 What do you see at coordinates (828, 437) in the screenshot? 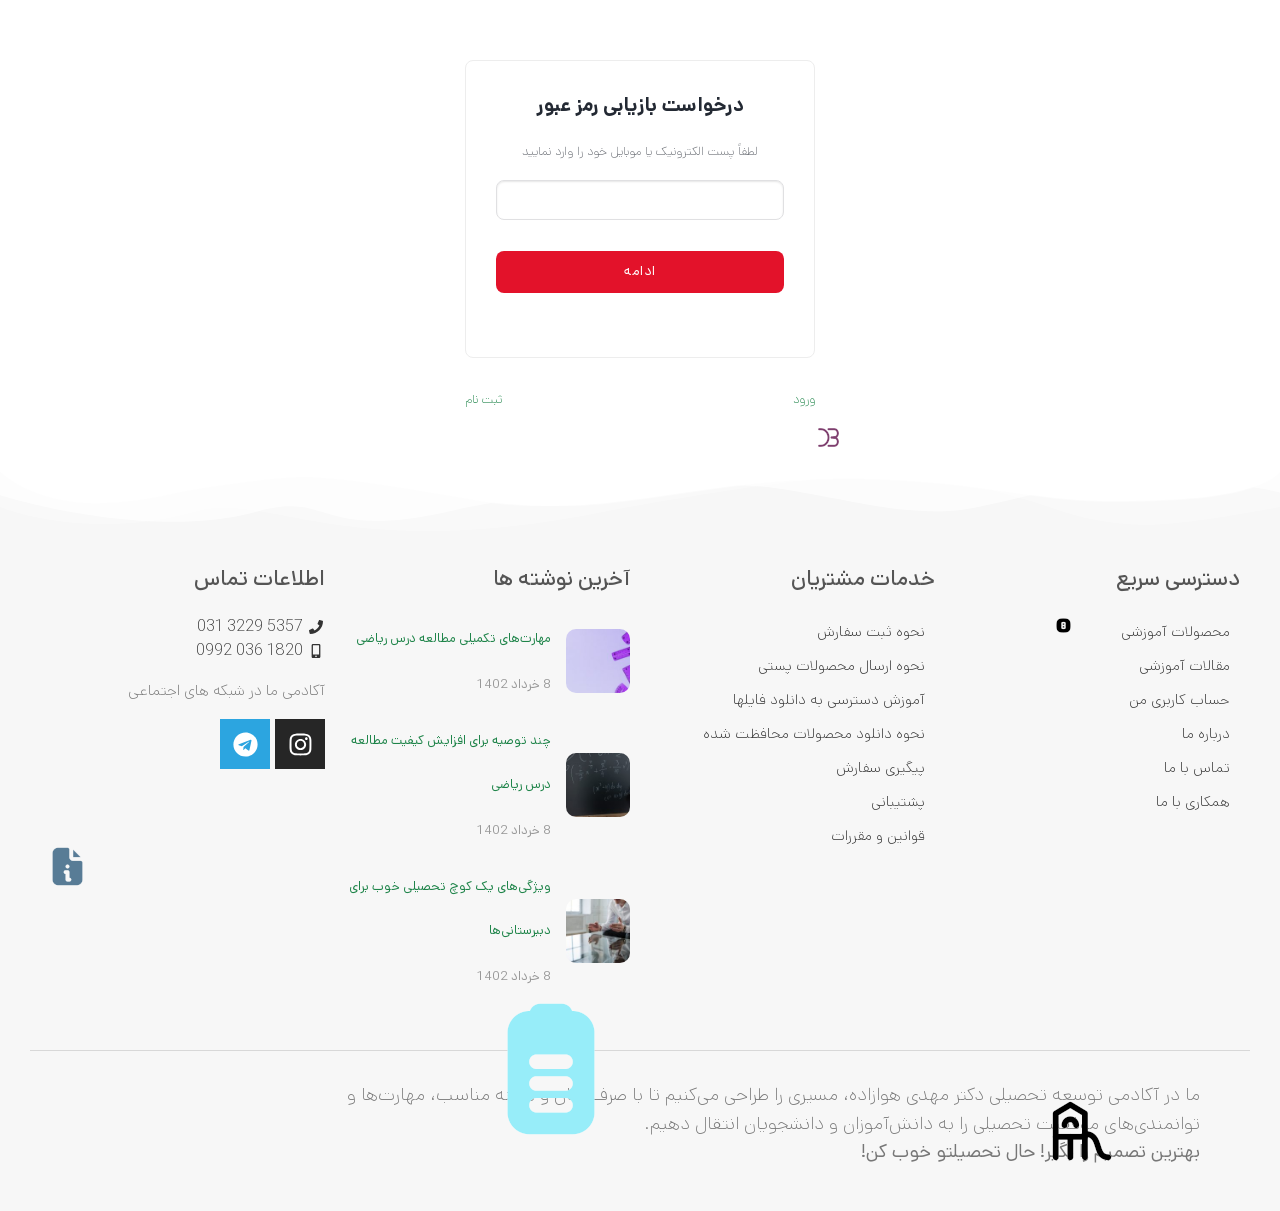
I see `D3.js data visualization library logo` at bounding box center [828, 437].